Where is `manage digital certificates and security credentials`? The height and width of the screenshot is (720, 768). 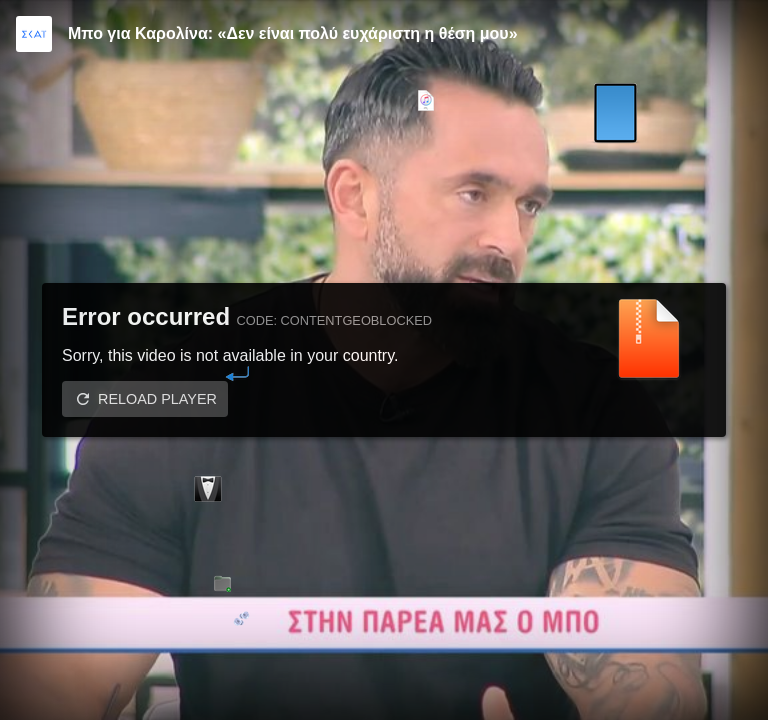
manage digital certificates and security credentials is located at coordinates (208, 489).